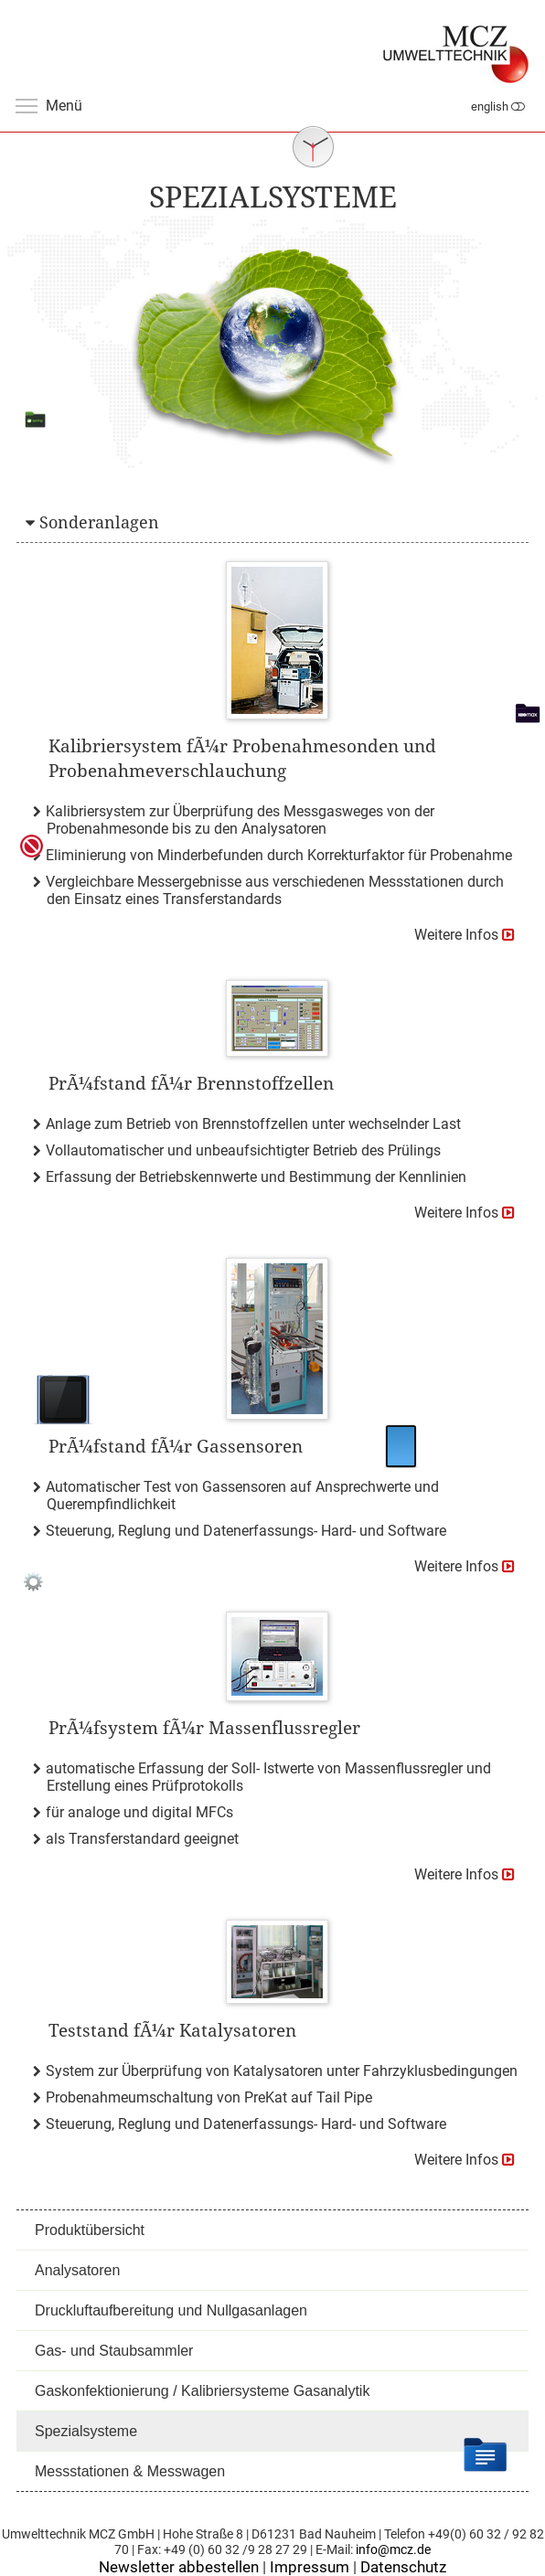  I want to click on delete selected email message, so click(31, 846).